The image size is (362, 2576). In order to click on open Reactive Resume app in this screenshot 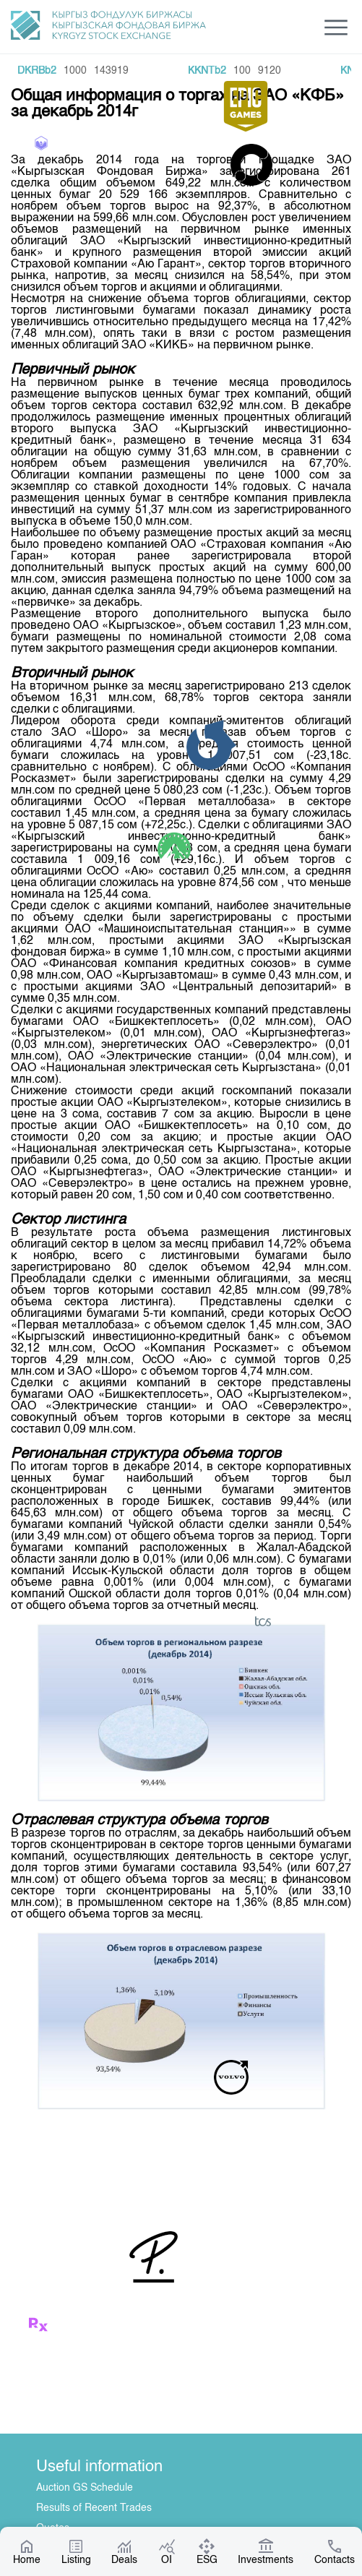, I will do `click(38, 2324)`.